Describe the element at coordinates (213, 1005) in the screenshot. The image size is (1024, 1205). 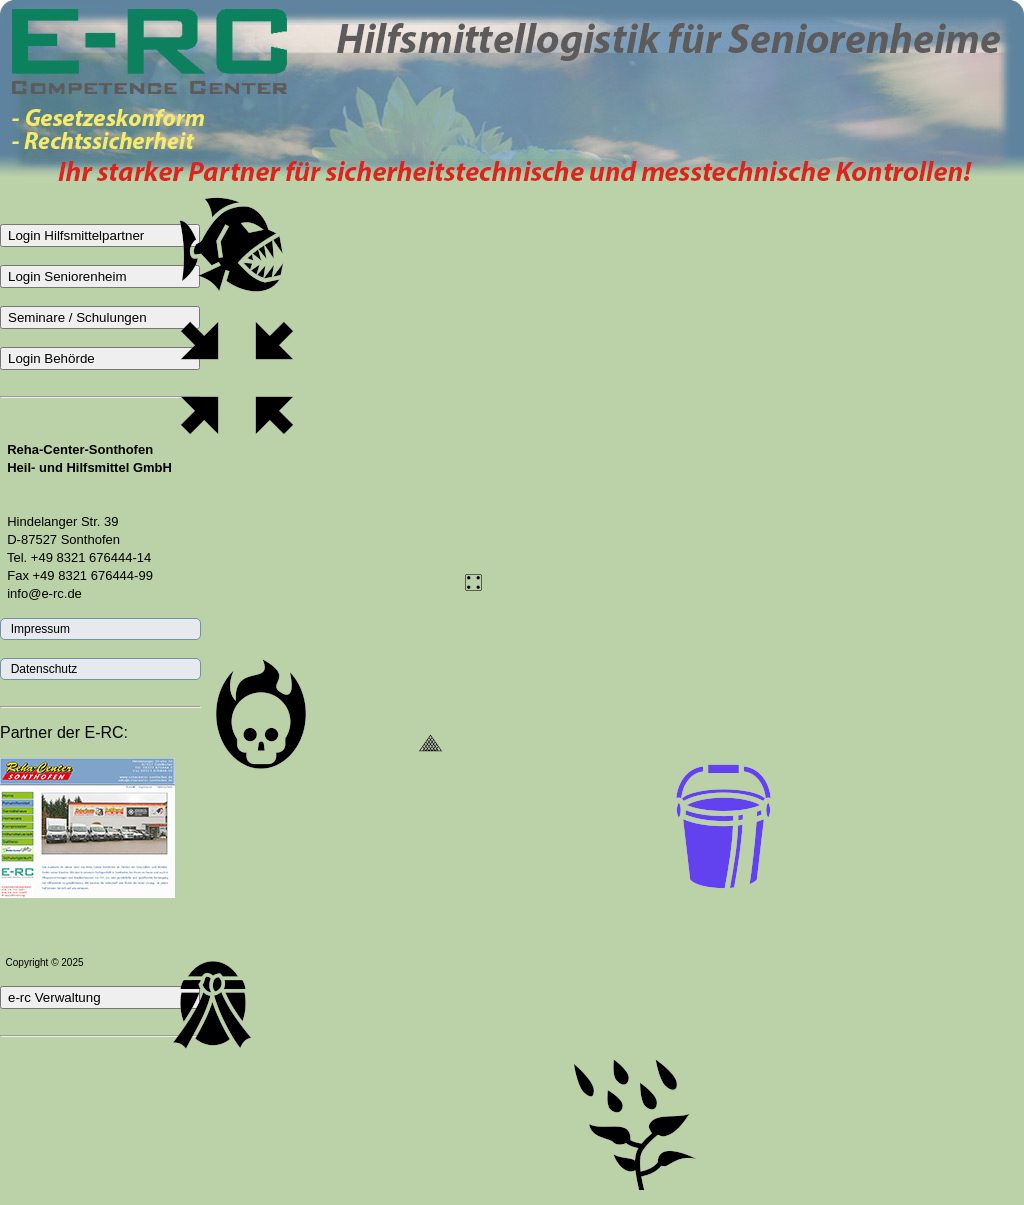
I see `equip a headband accessory for your character` at that location.